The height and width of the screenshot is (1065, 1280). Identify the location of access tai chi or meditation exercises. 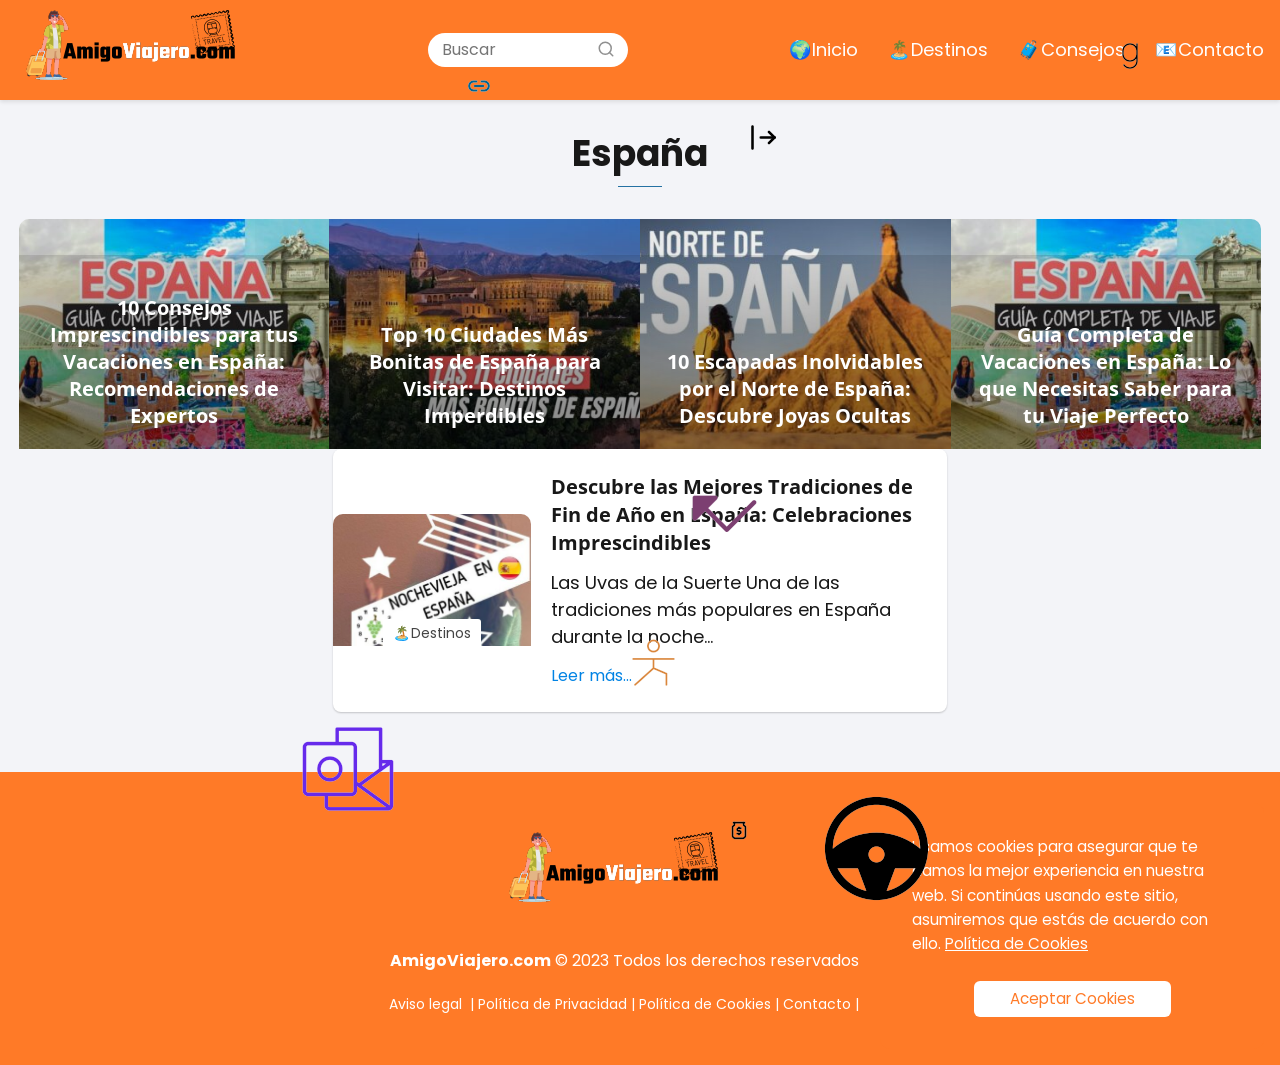
(653, 664).